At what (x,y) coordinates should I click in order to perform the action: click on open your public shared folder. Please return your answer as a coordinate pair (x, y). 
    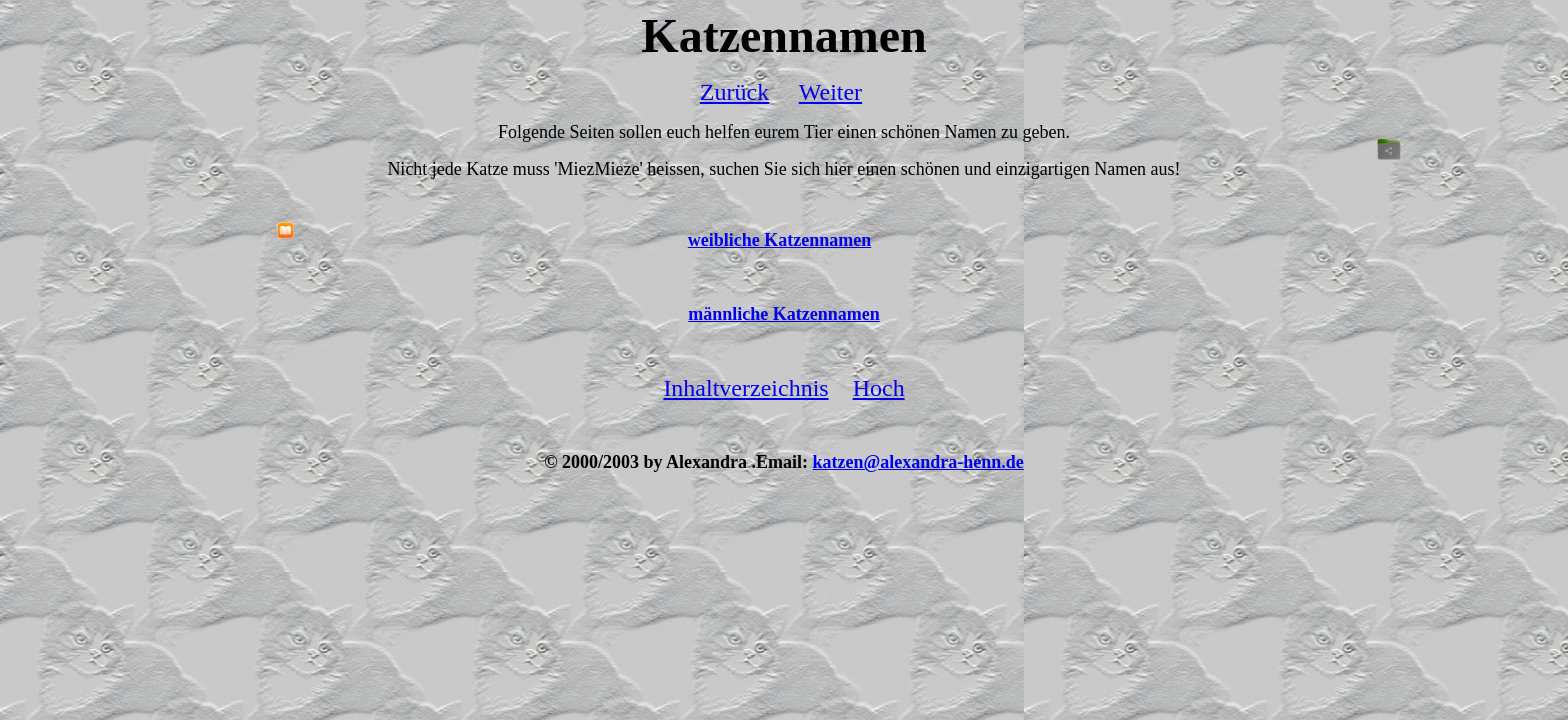
    Looking at the image, I should click on (1389, 149).